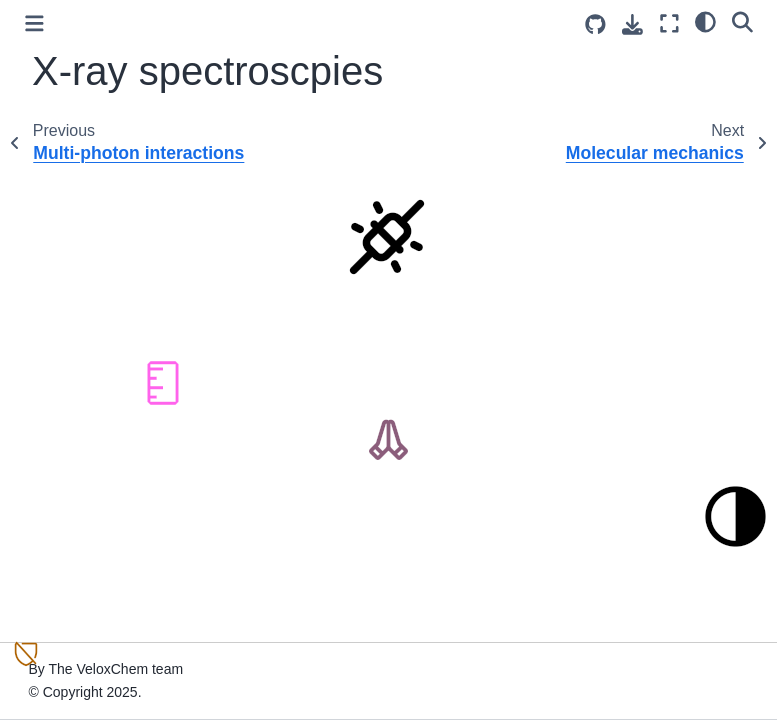 The image size is (777, 720). Describe the element at coordinates (387, 237) in the screenshot. I see `indicates an active connection or link` at that location.